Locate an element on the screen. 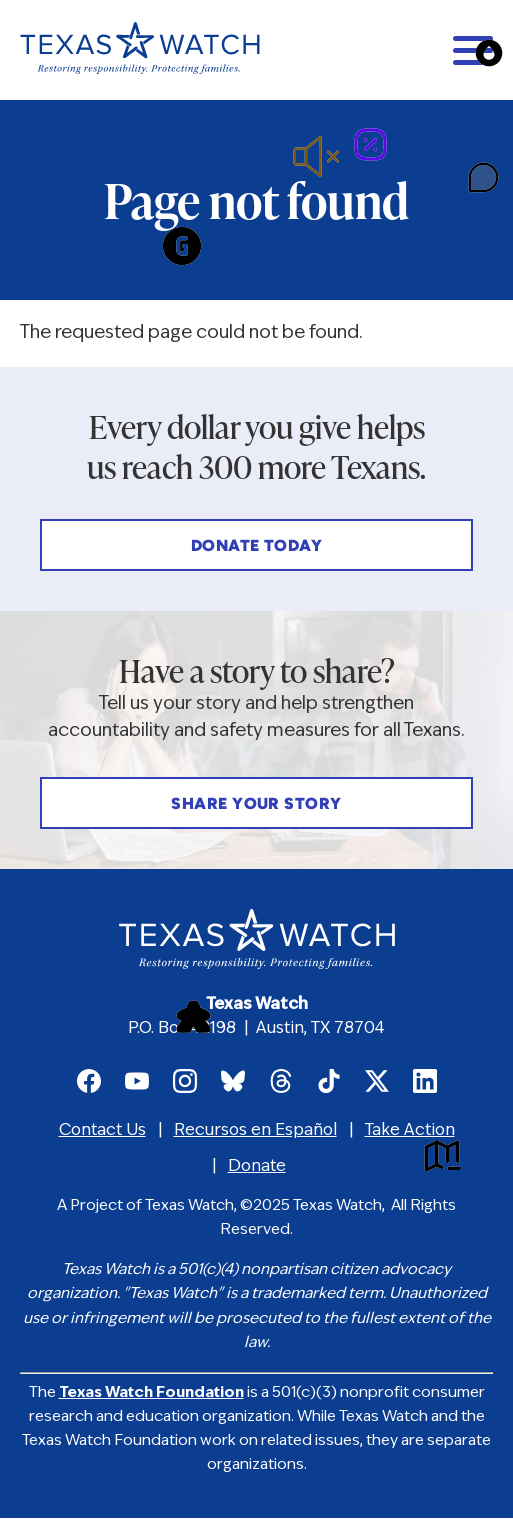  access board game or tabletop gaming features is located at coordinates (193, 1017).